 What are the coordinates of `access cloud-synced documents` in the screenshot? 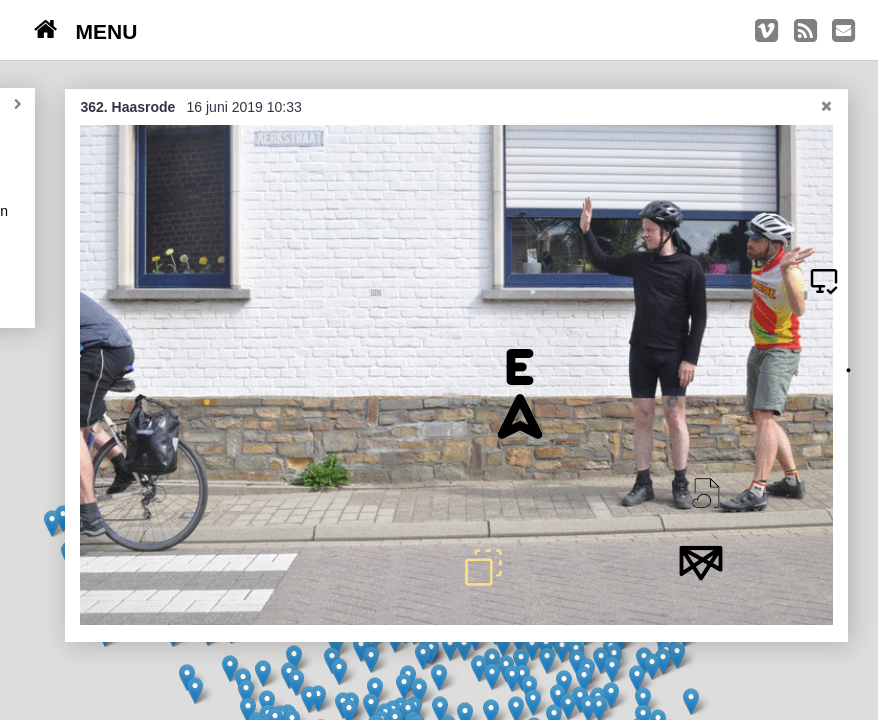 It's located at (707, 493).